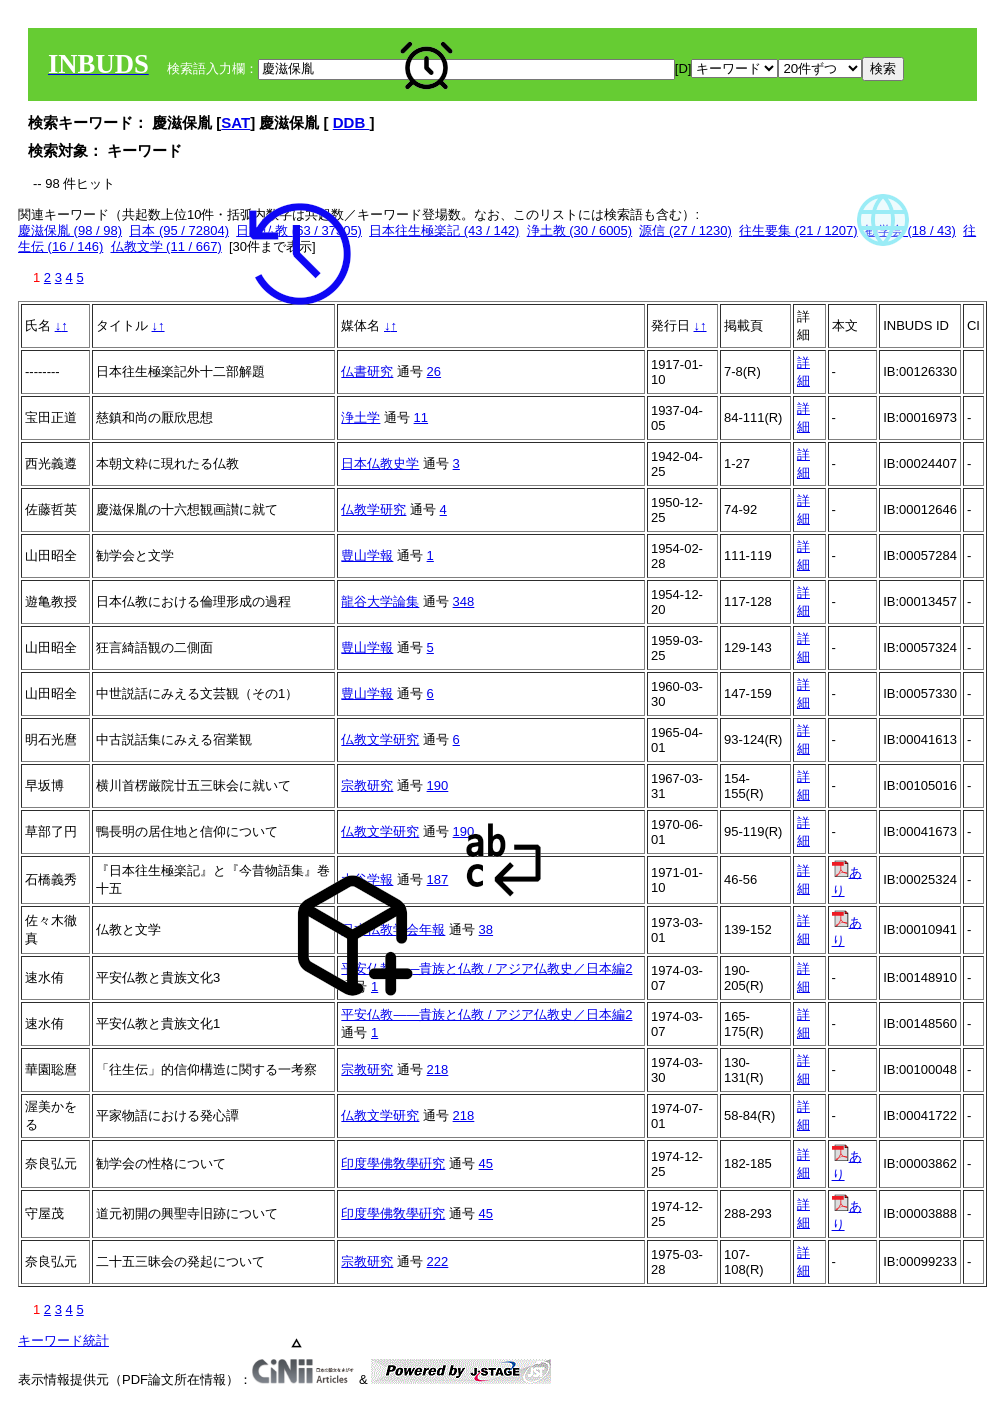 The width and height of the screenshot is (1005, 1406). Describe the element at coordinates (296, 1343) in the screenshot. I see `unverified function breakpoint in debug mode` at that location.